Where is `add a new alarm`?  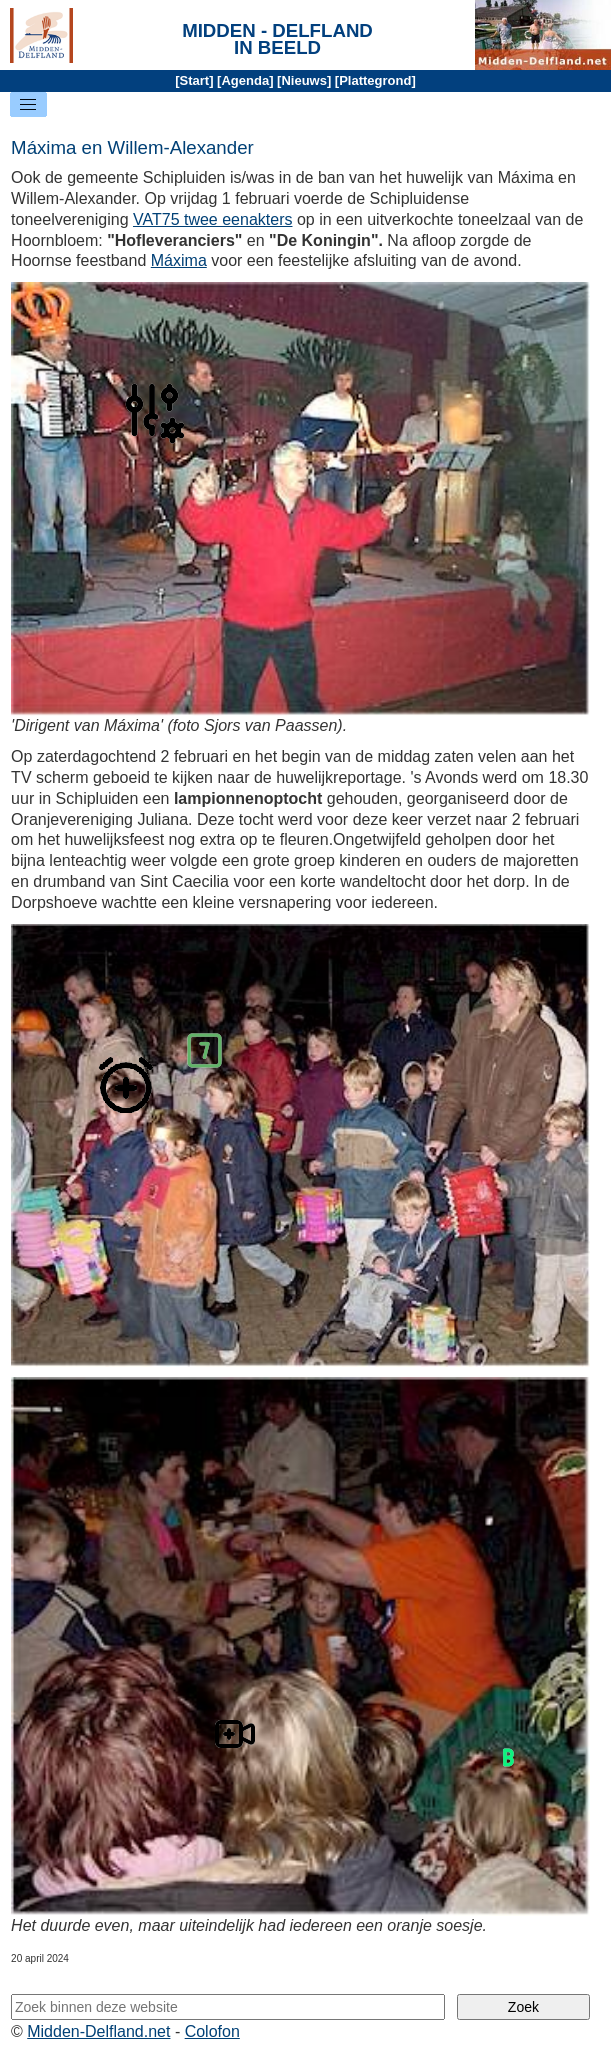 add a new alarm is located at coordinates (126, 1085).